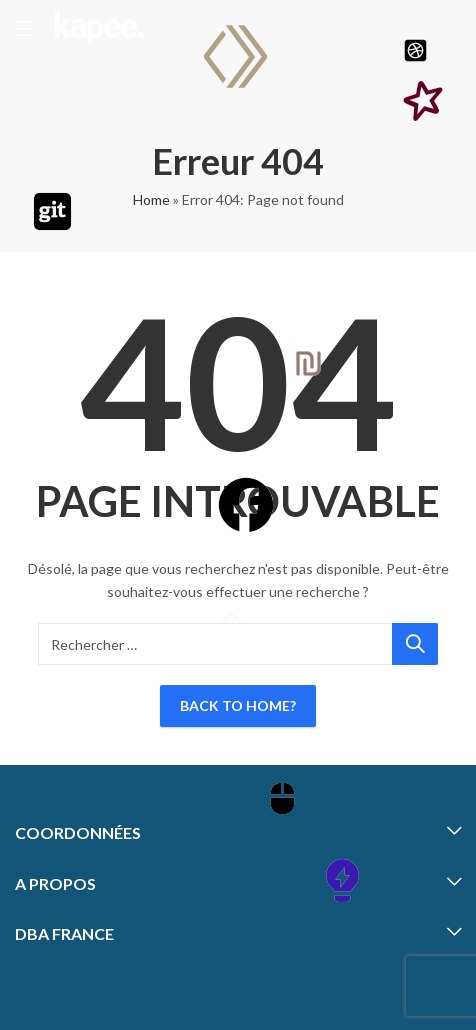 This screenshot has width=476, height=1030. I want to click on Cloudflare Workers logo, so click(235, 56).